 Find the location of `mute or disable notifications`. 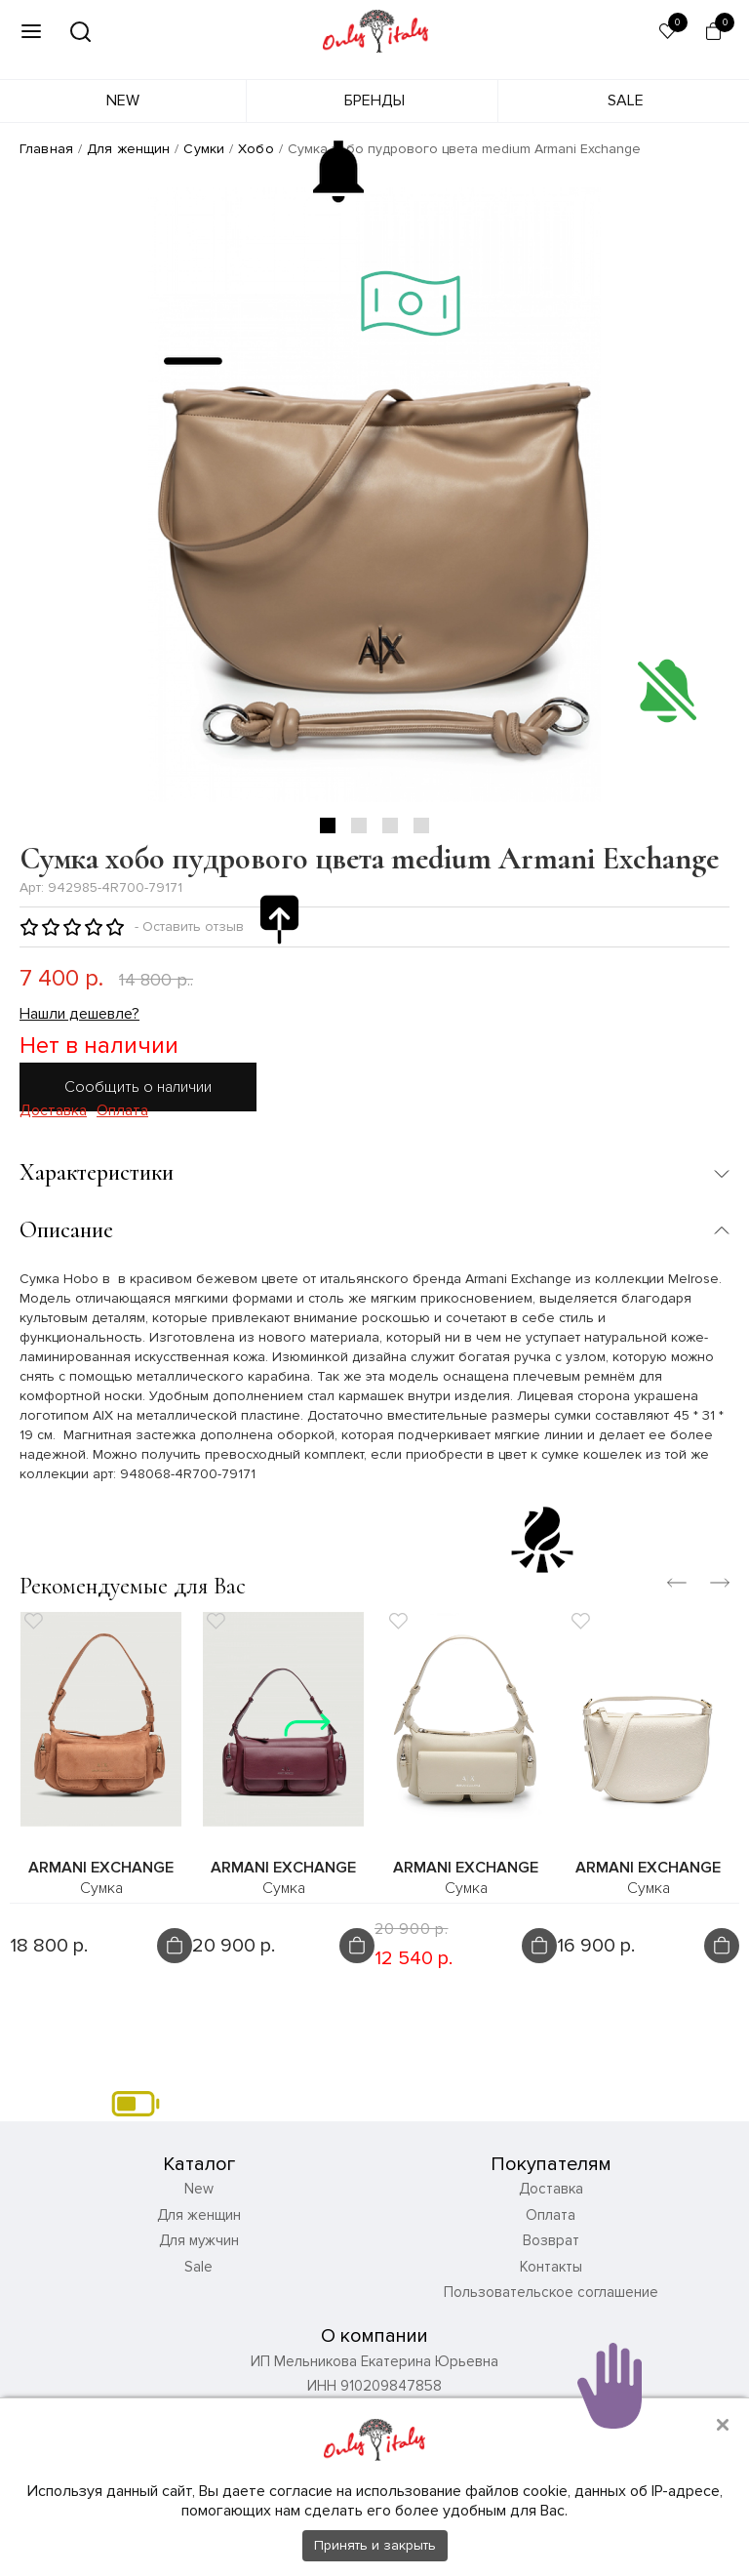

mute or disable notifications is located at coordinates (667, 691).